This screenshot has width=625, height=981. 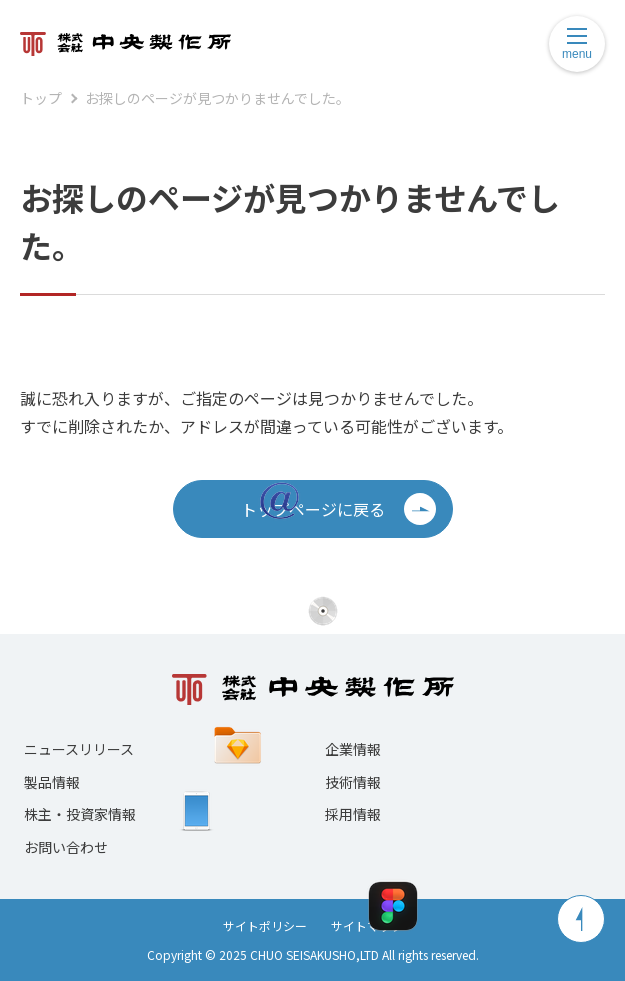 I want to click on view connected iPad Mini device, so click(x=196, y=807).